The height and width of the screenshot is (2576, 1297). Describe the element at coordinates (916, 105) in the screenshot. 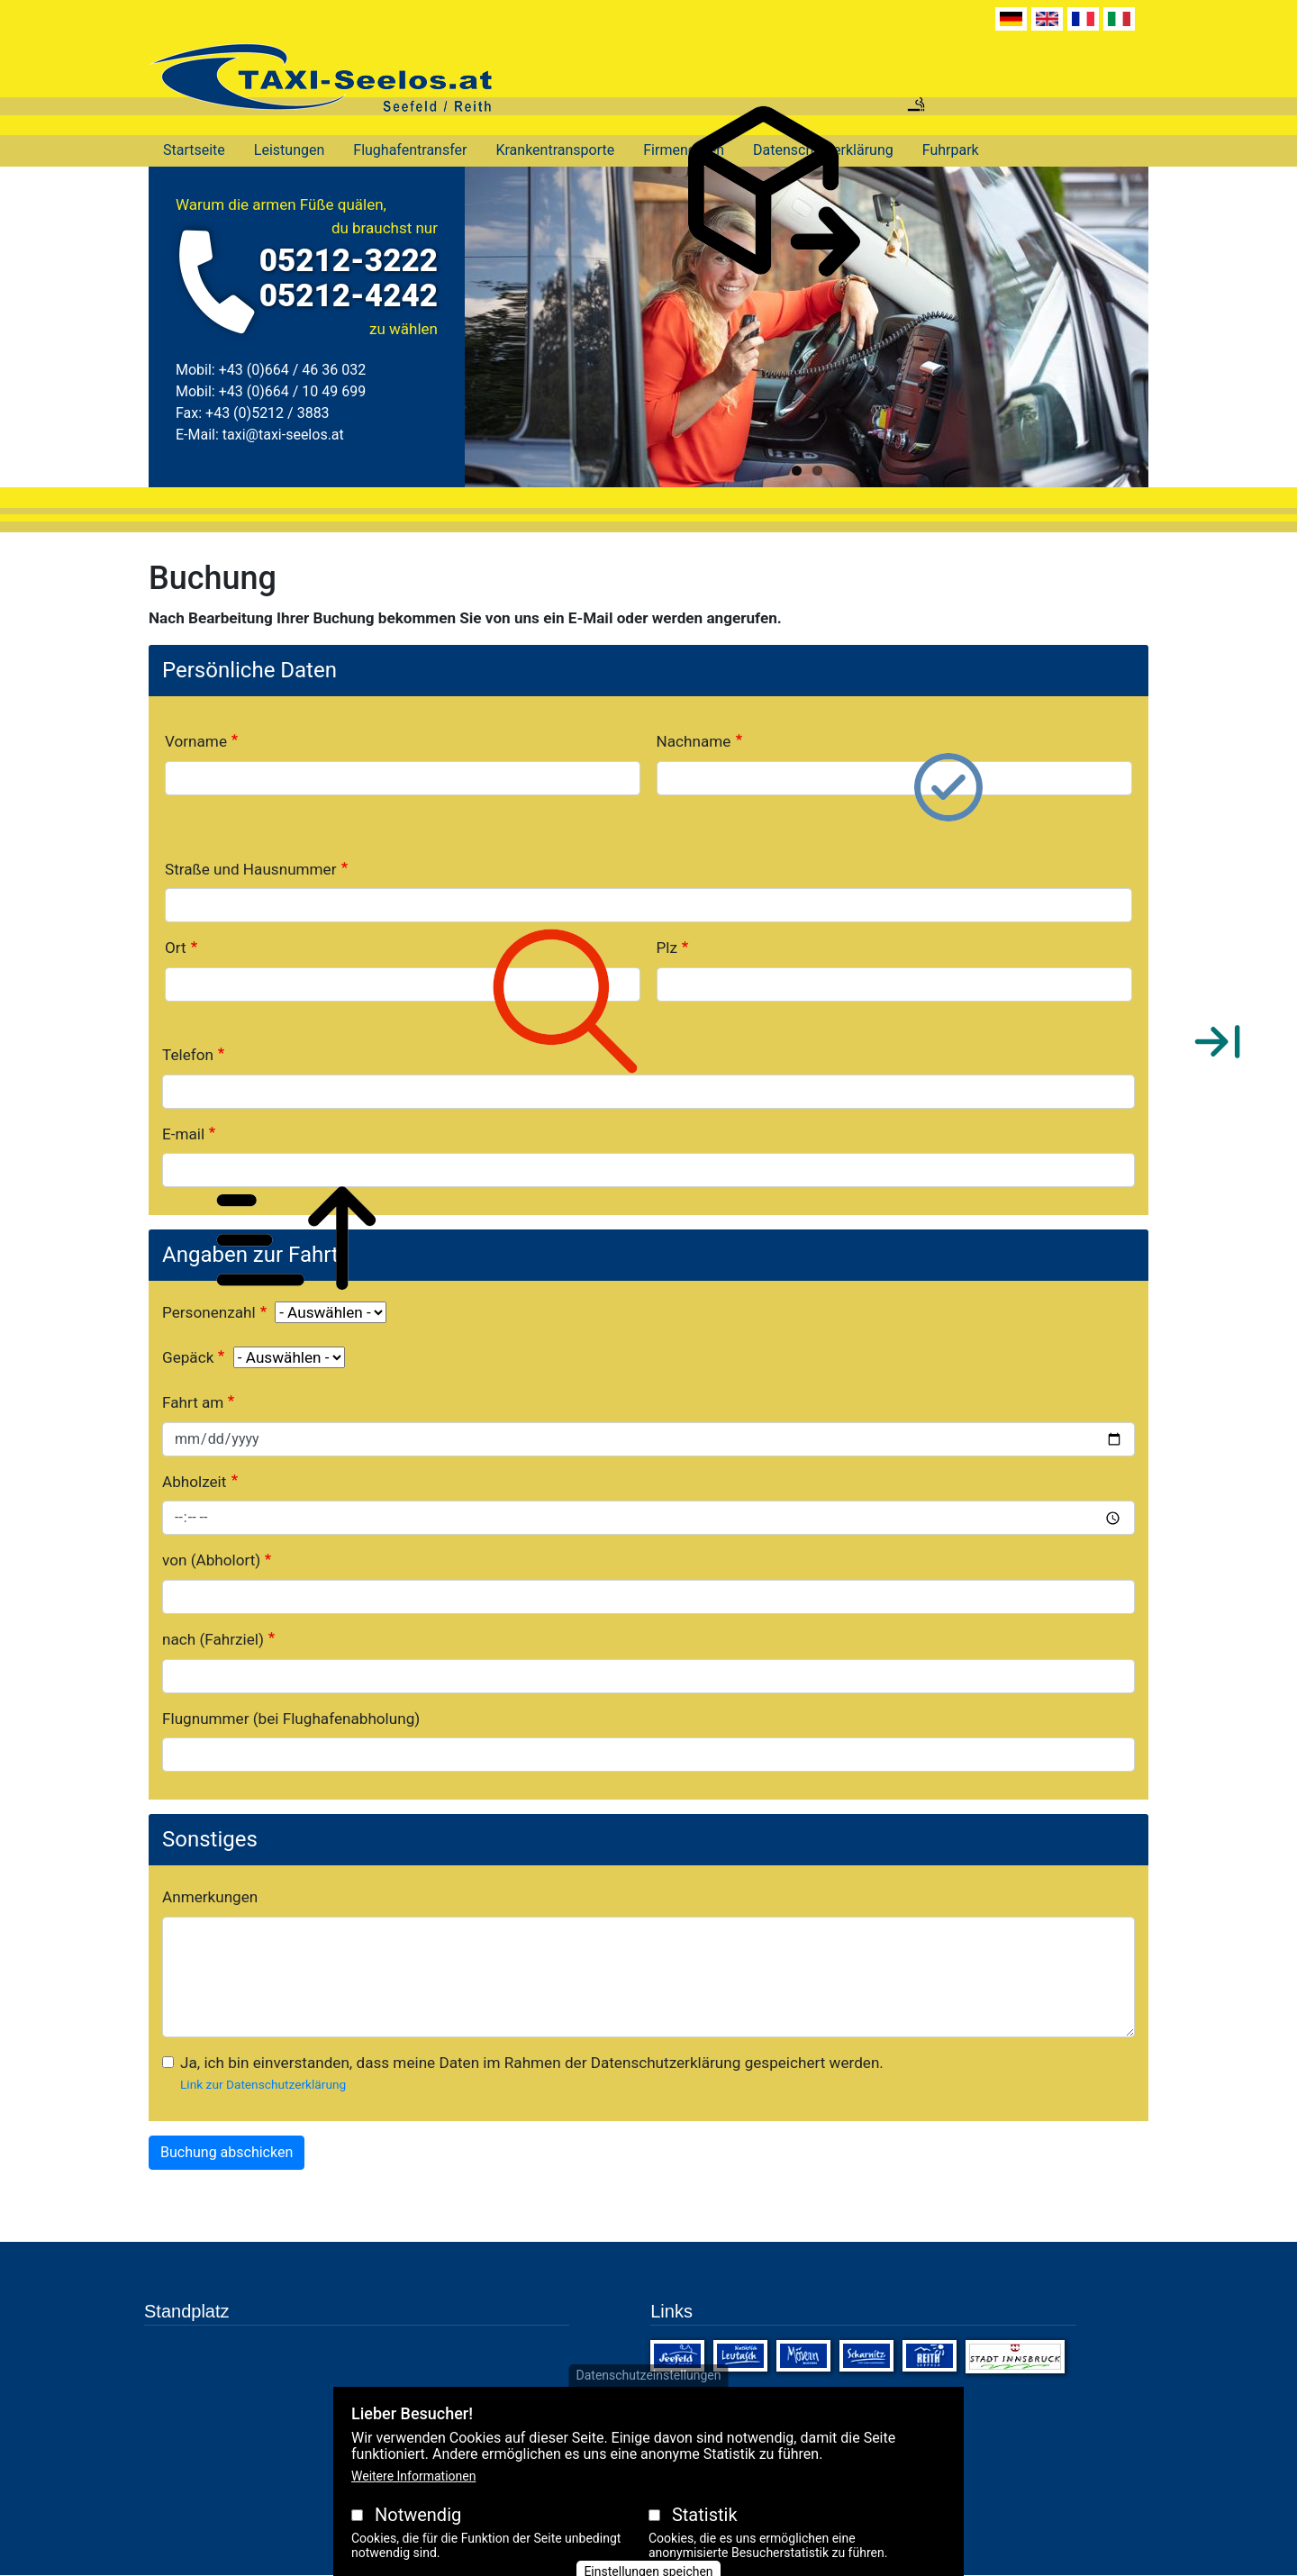

I see `indicates a smoking-permitted area` at that location.